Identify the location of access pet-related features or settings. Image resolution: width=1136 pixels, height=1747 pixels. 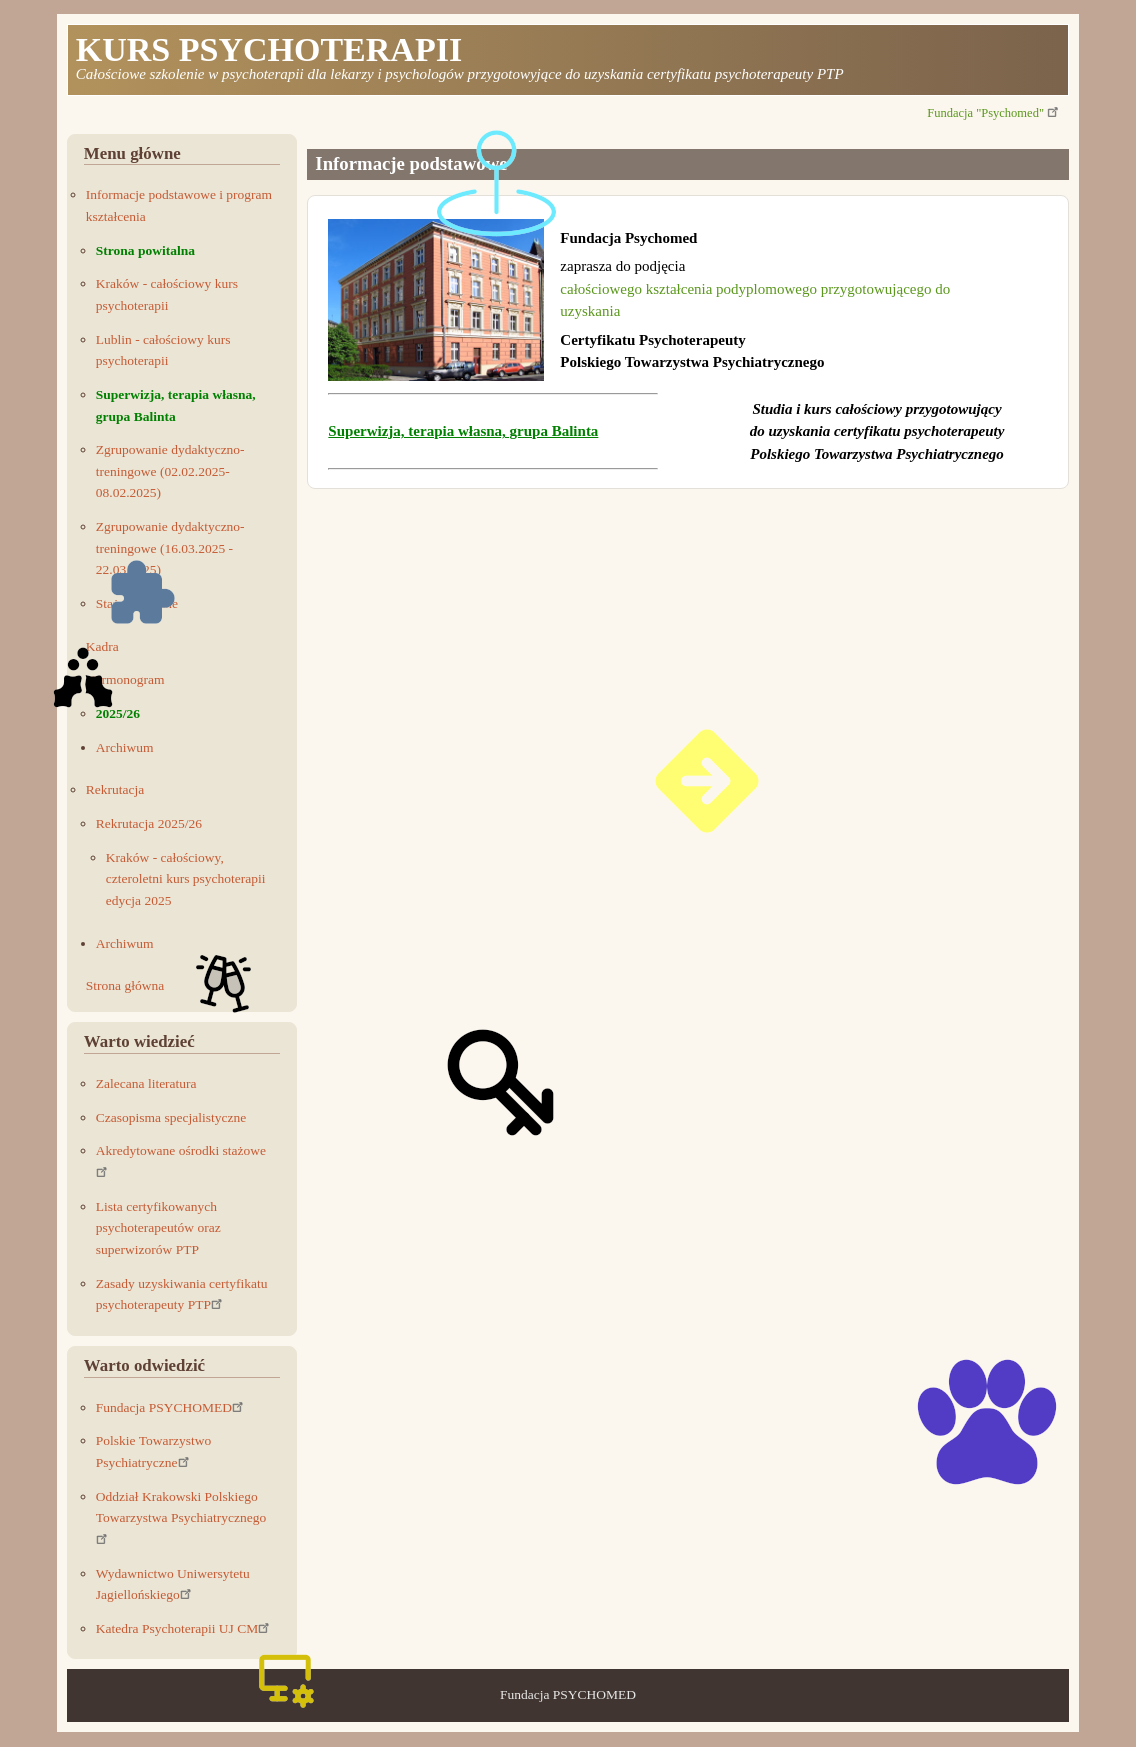
(987, 1422).